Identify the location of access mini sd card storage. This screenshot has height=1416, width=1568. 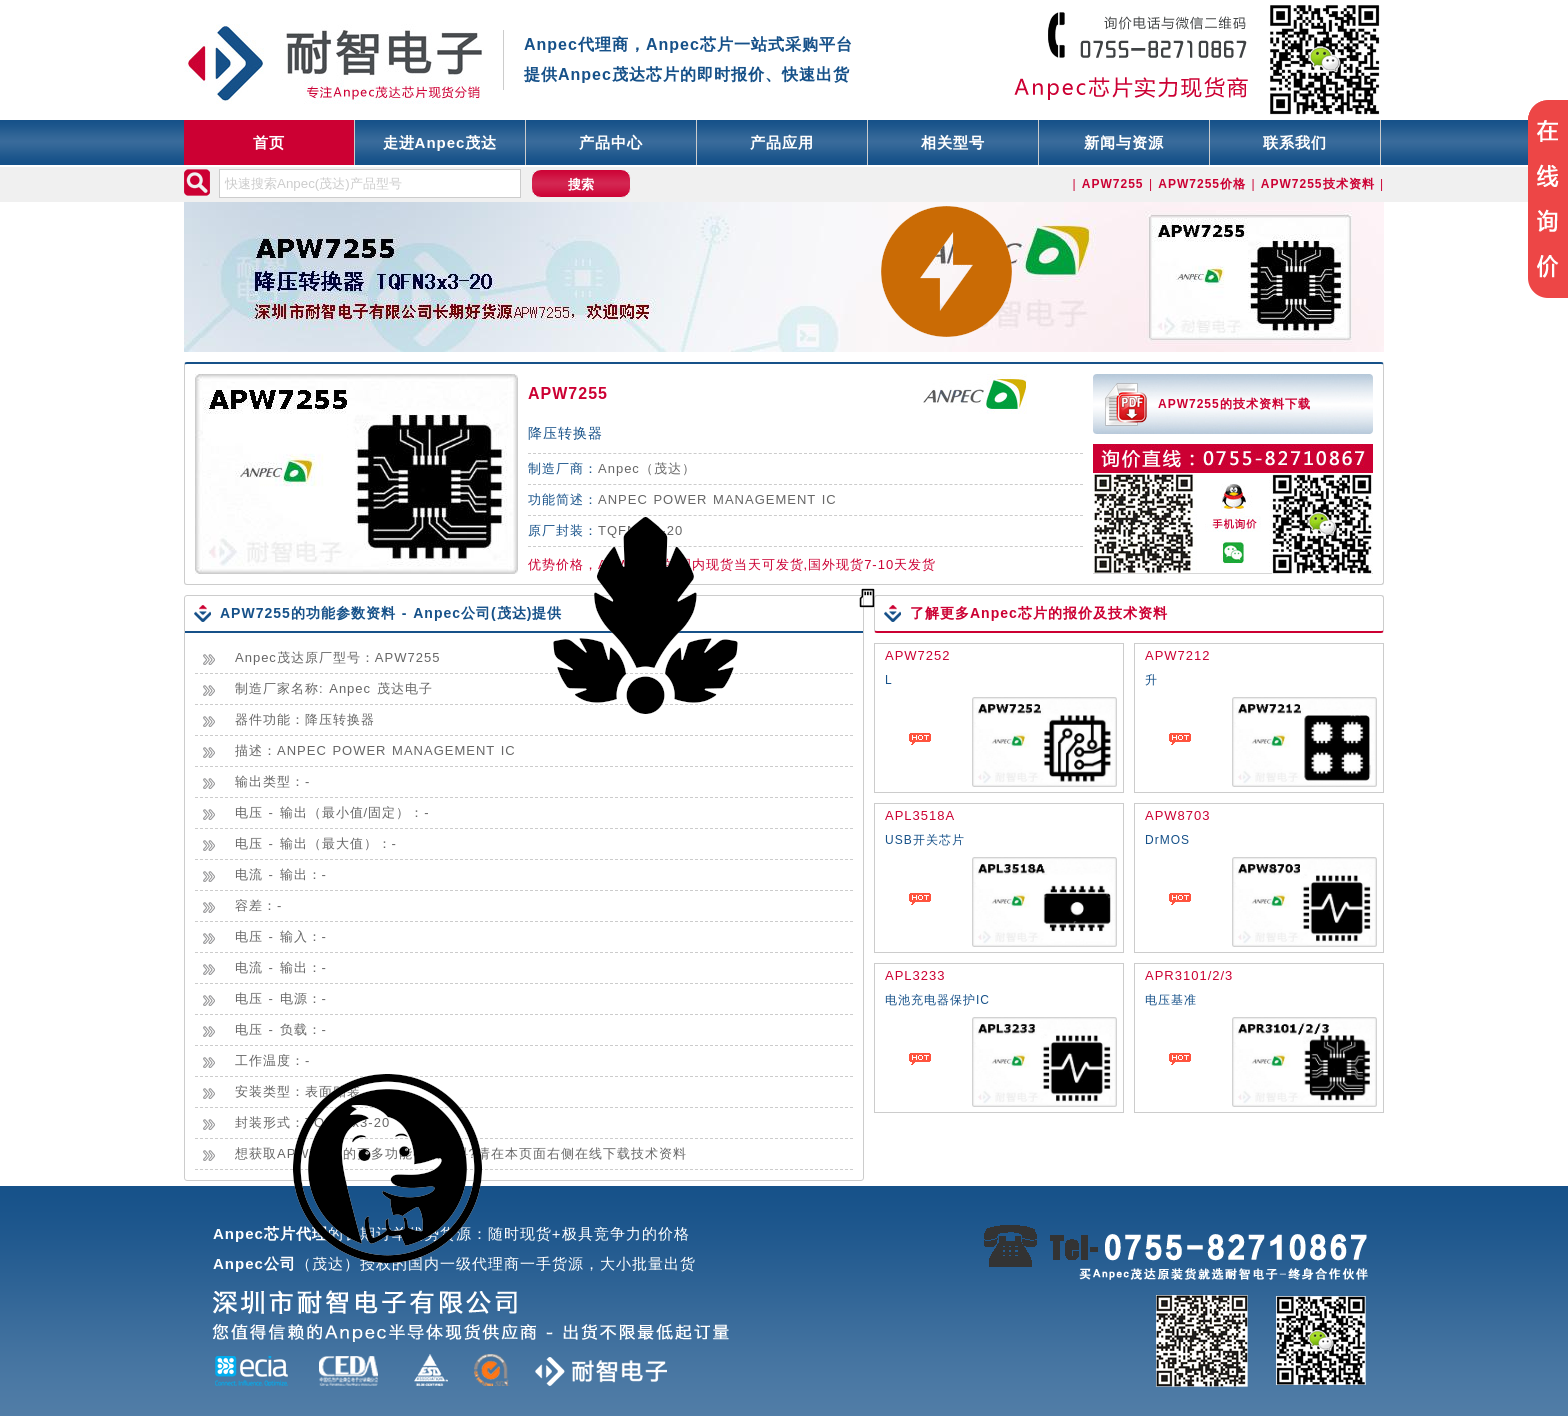
(867, 598).